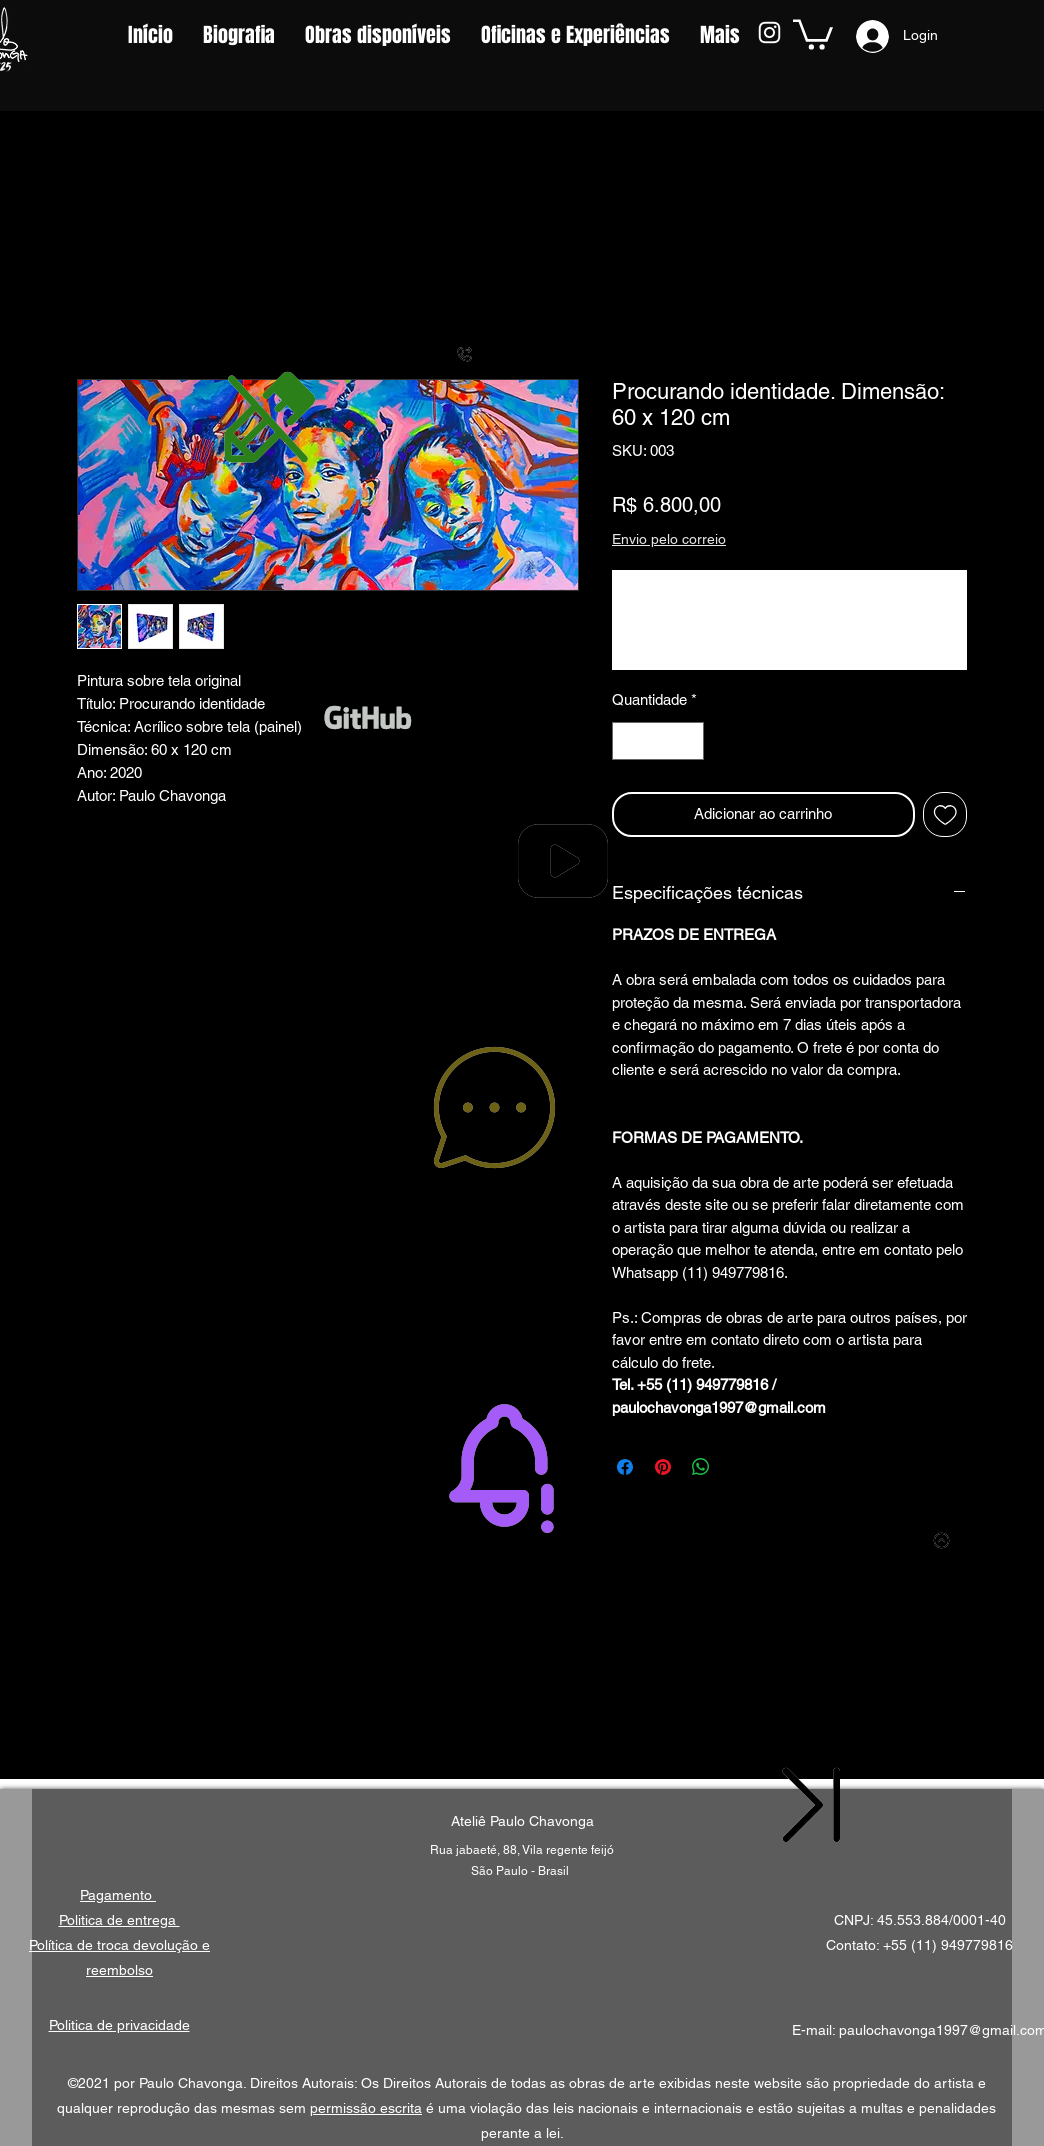 This screenshot has height=2146, width=1044. What do you see at coordinates (813, 1805) in the screenshot?
I see `skip to end or next item` at bounding box center [813, 1805].